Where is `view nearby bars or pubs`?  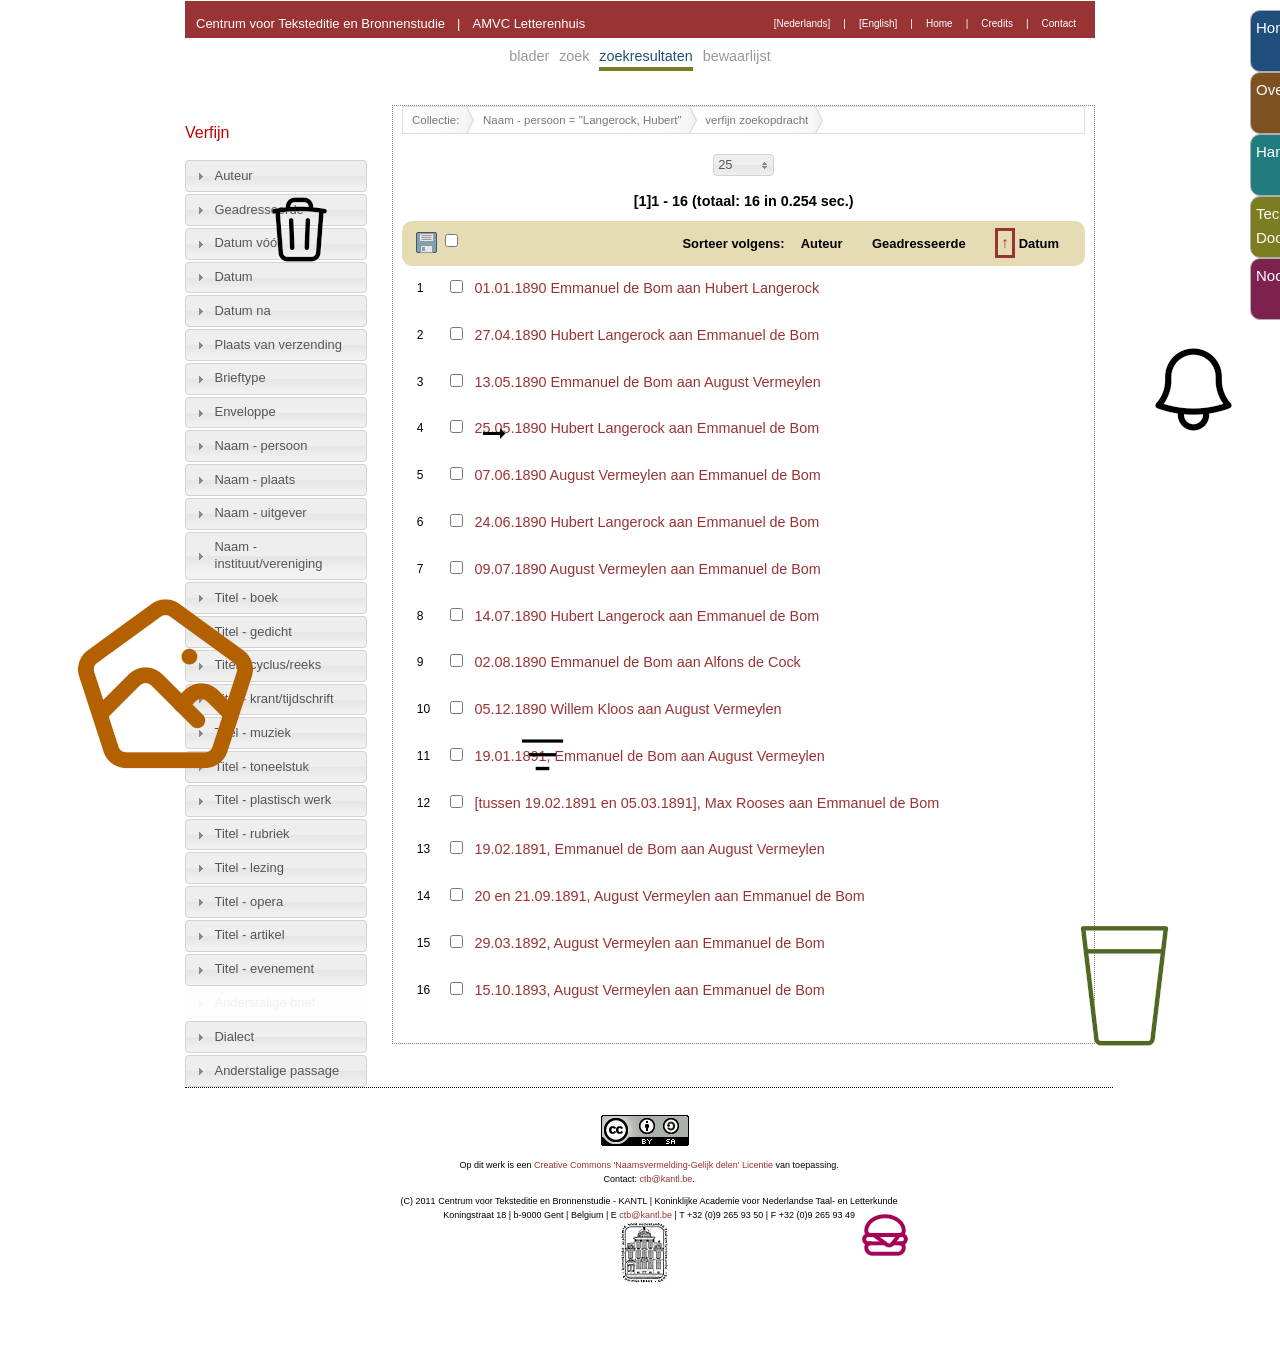
view nearby bars or pubs is located at coordinates (1124, 983).